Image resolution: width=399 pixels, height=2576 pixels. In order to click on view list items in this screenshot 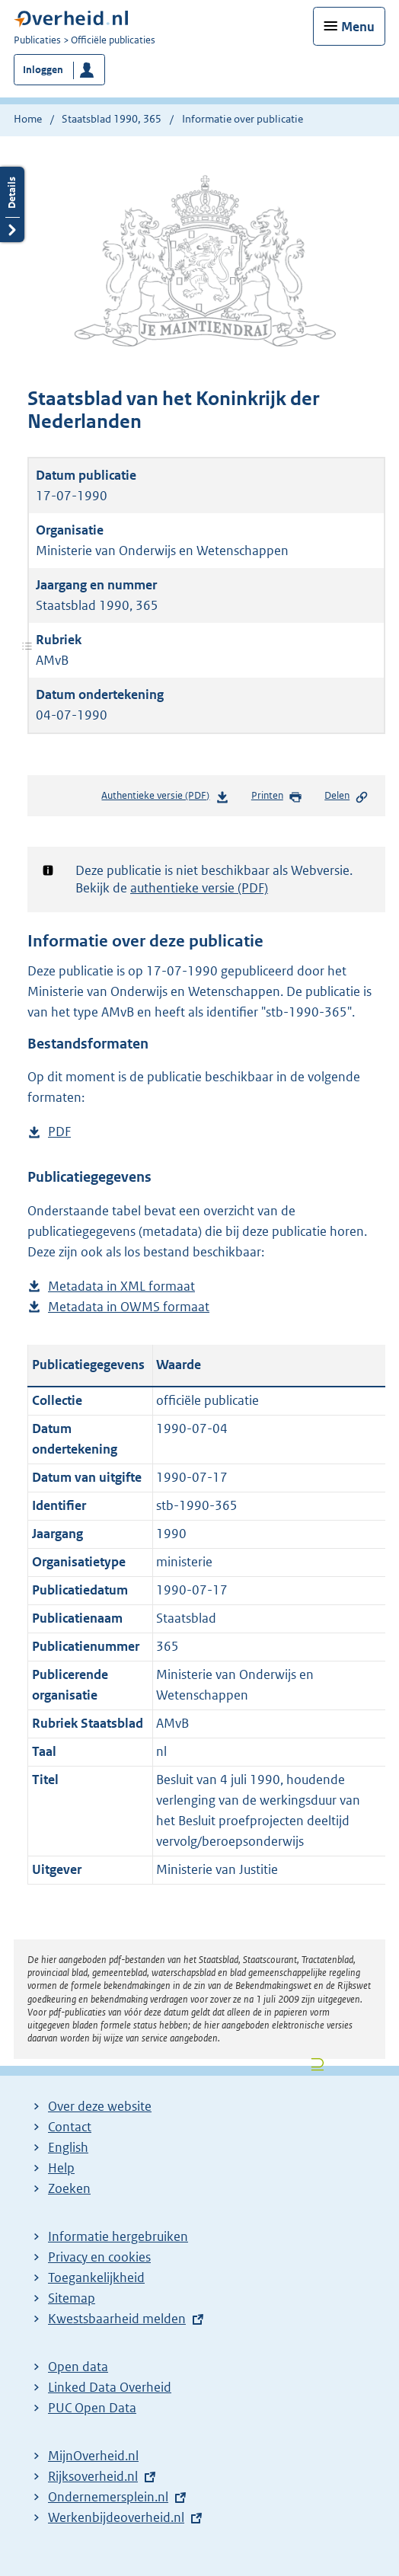, I will do `click(27, 646)`.